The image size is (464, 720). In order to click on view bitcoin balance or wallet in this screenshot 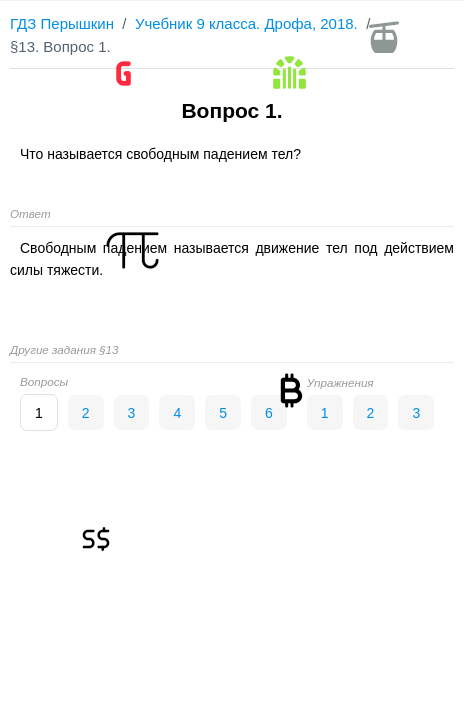, I will do `click(291, 390)`.